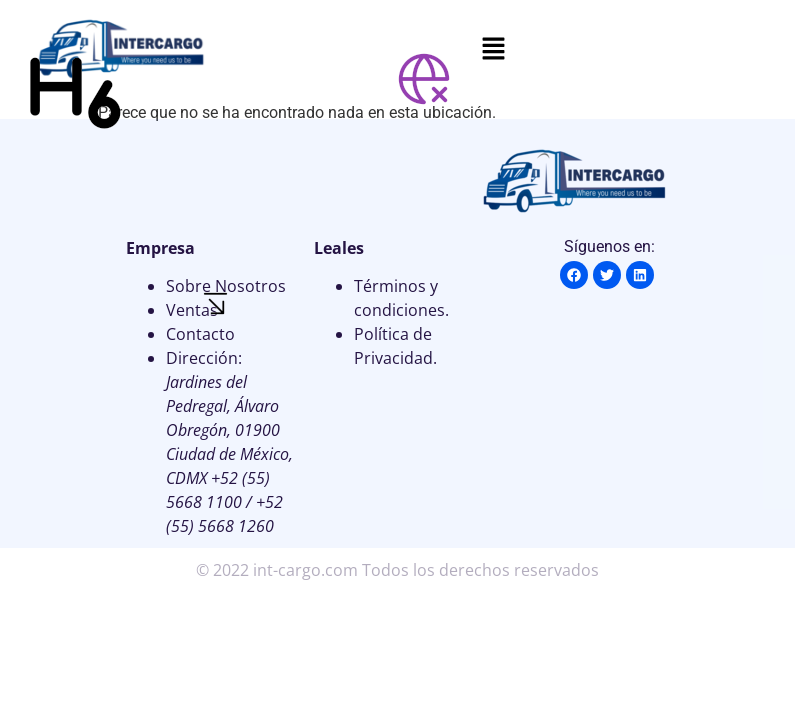 Image resolution: width=795 pixels, height=720 pixels. I want to click on move item to bottom-right corner, so click(215, 304).